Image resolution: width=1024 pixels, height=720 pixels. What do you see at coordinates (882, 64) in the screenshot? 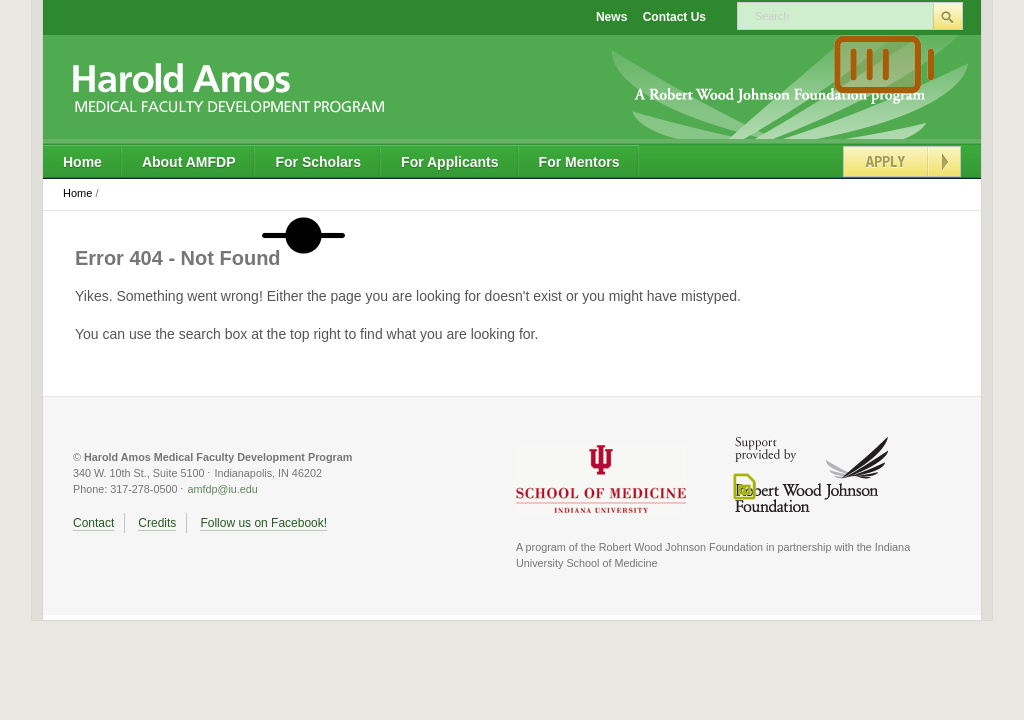
I see `indicates high battery level` at bounding box center [882, 64].